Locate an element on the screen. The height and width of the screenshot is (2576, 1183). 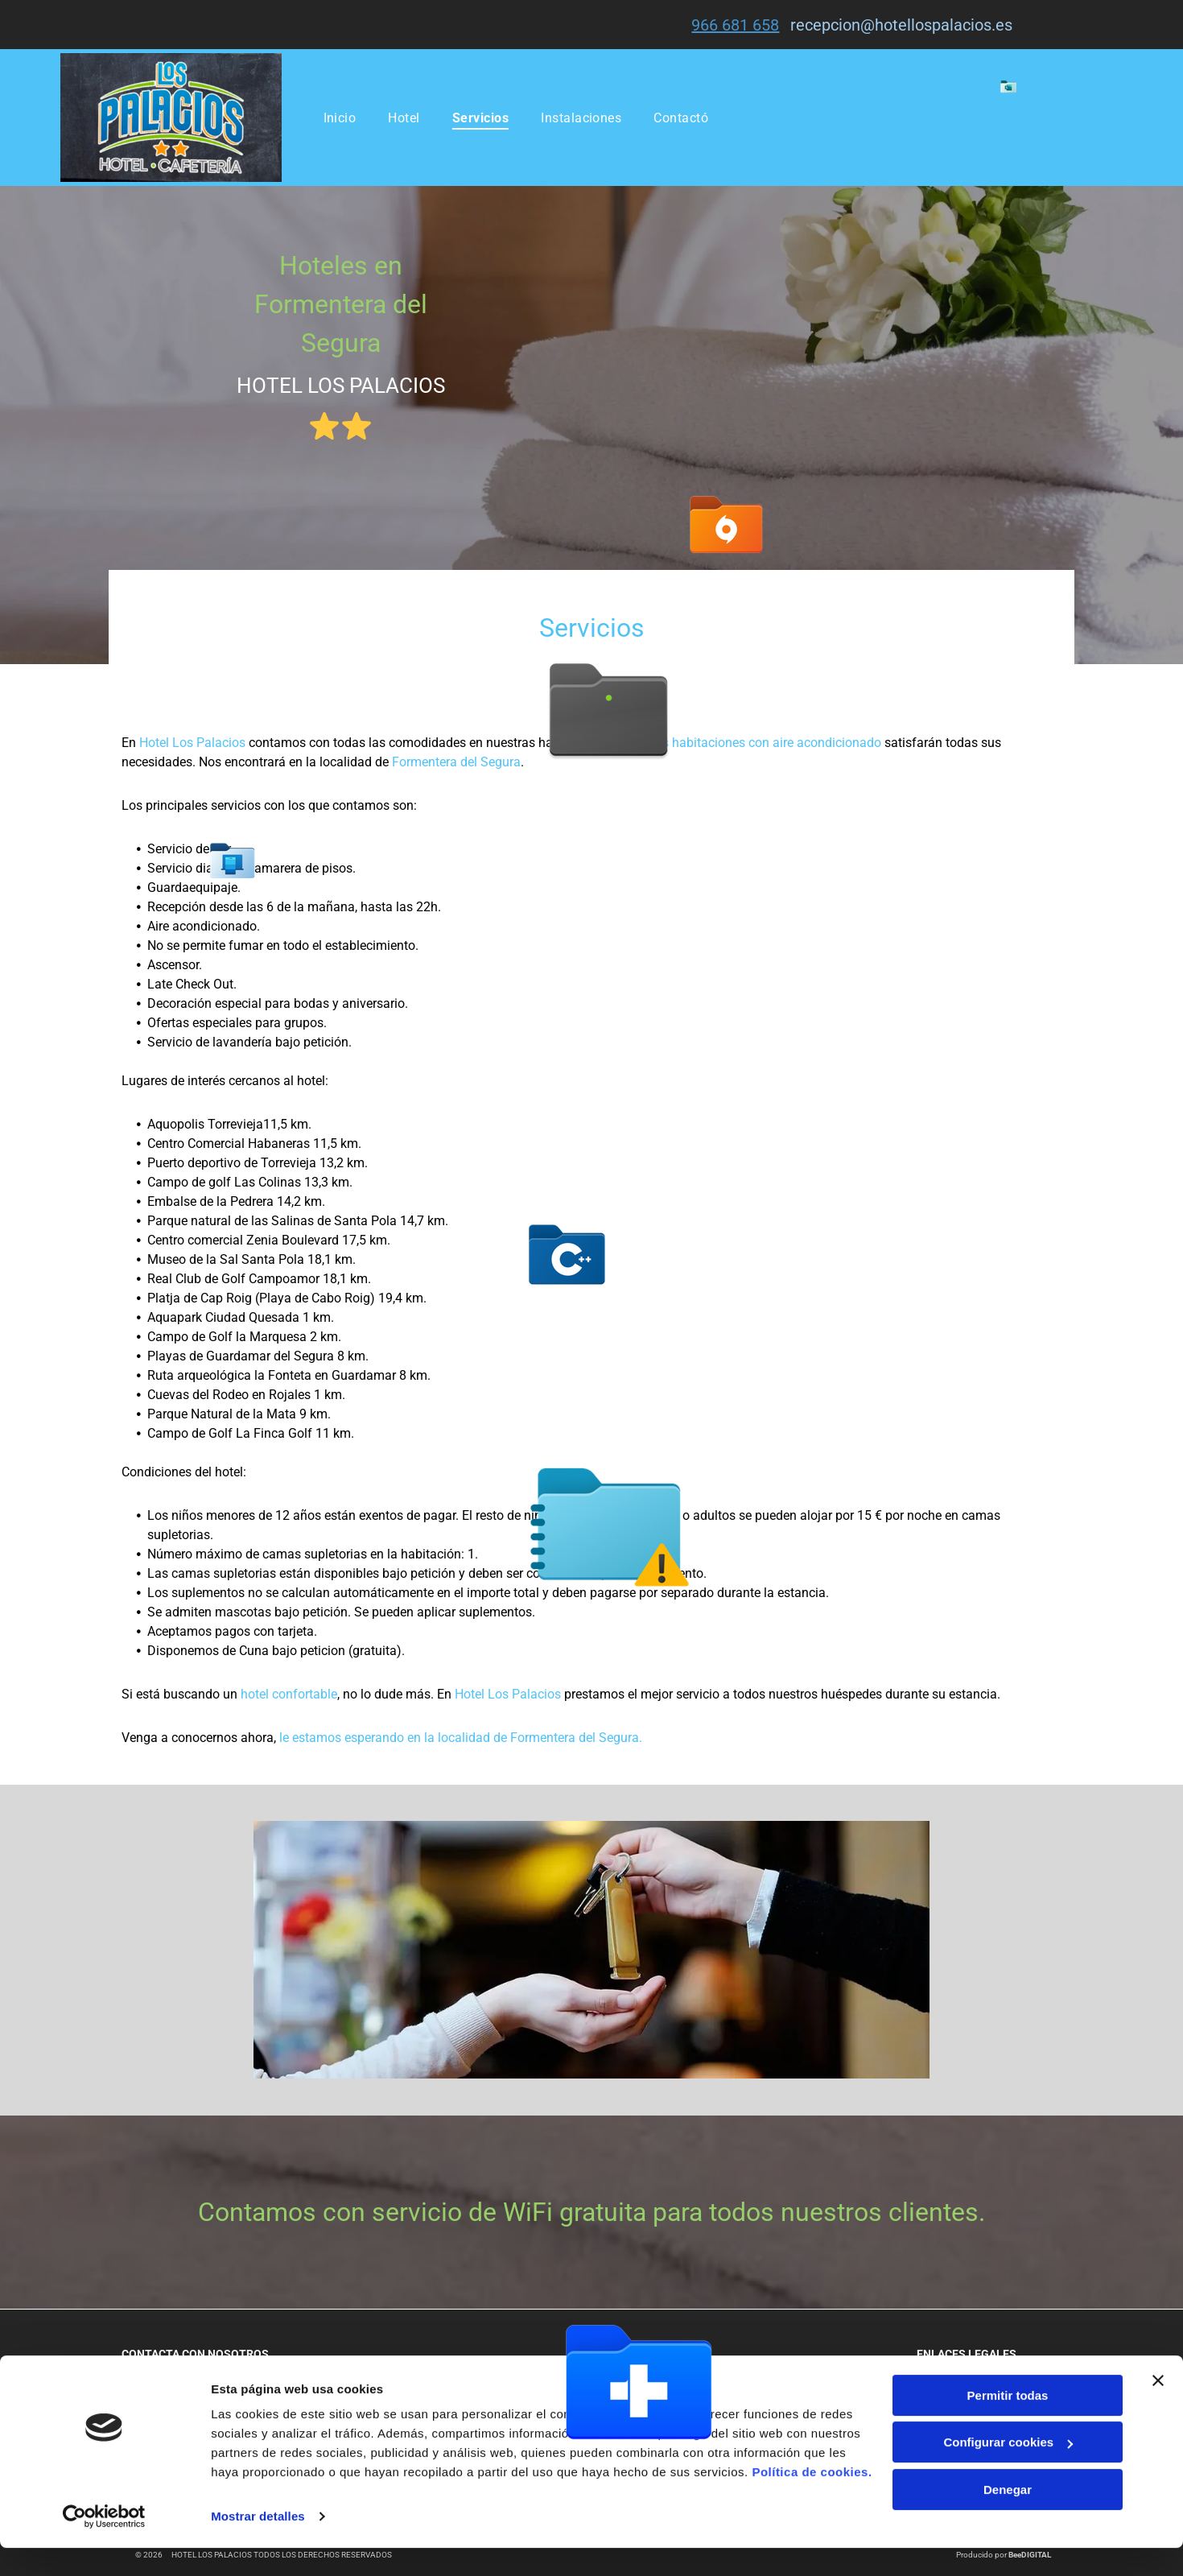
access system log files is located at coordinates (608, 1528).